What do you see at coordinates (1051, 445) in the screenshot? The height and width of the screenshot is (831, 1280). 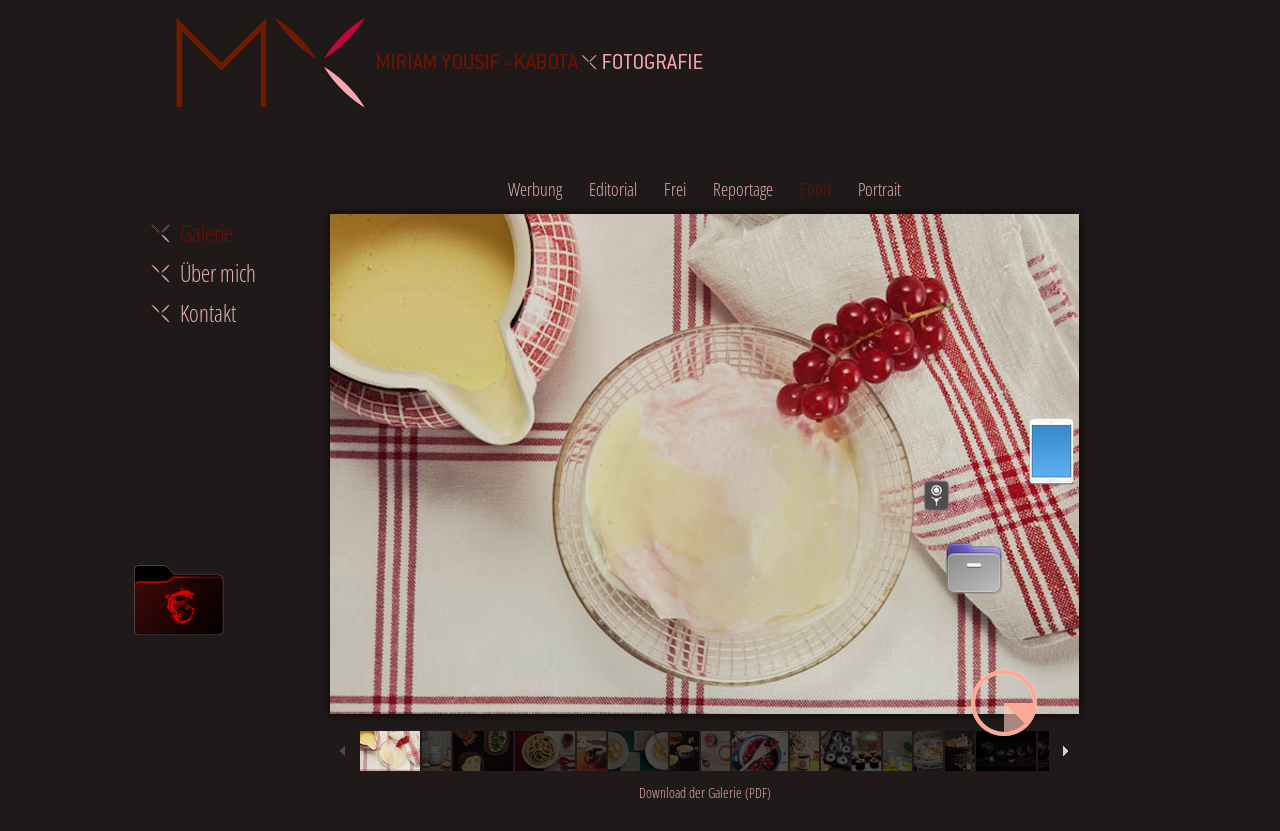 I see `iPad mini device with cellular connectivity` at bounding box center [1051, 445].